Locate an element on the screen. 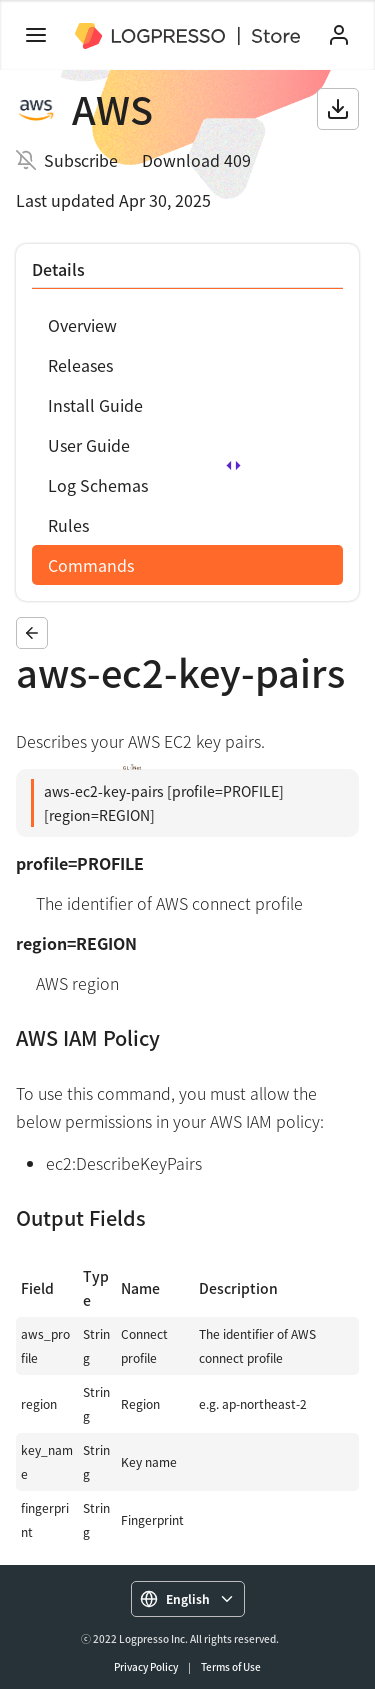  GL.iNet company logo is located at coordinates (132, 767).